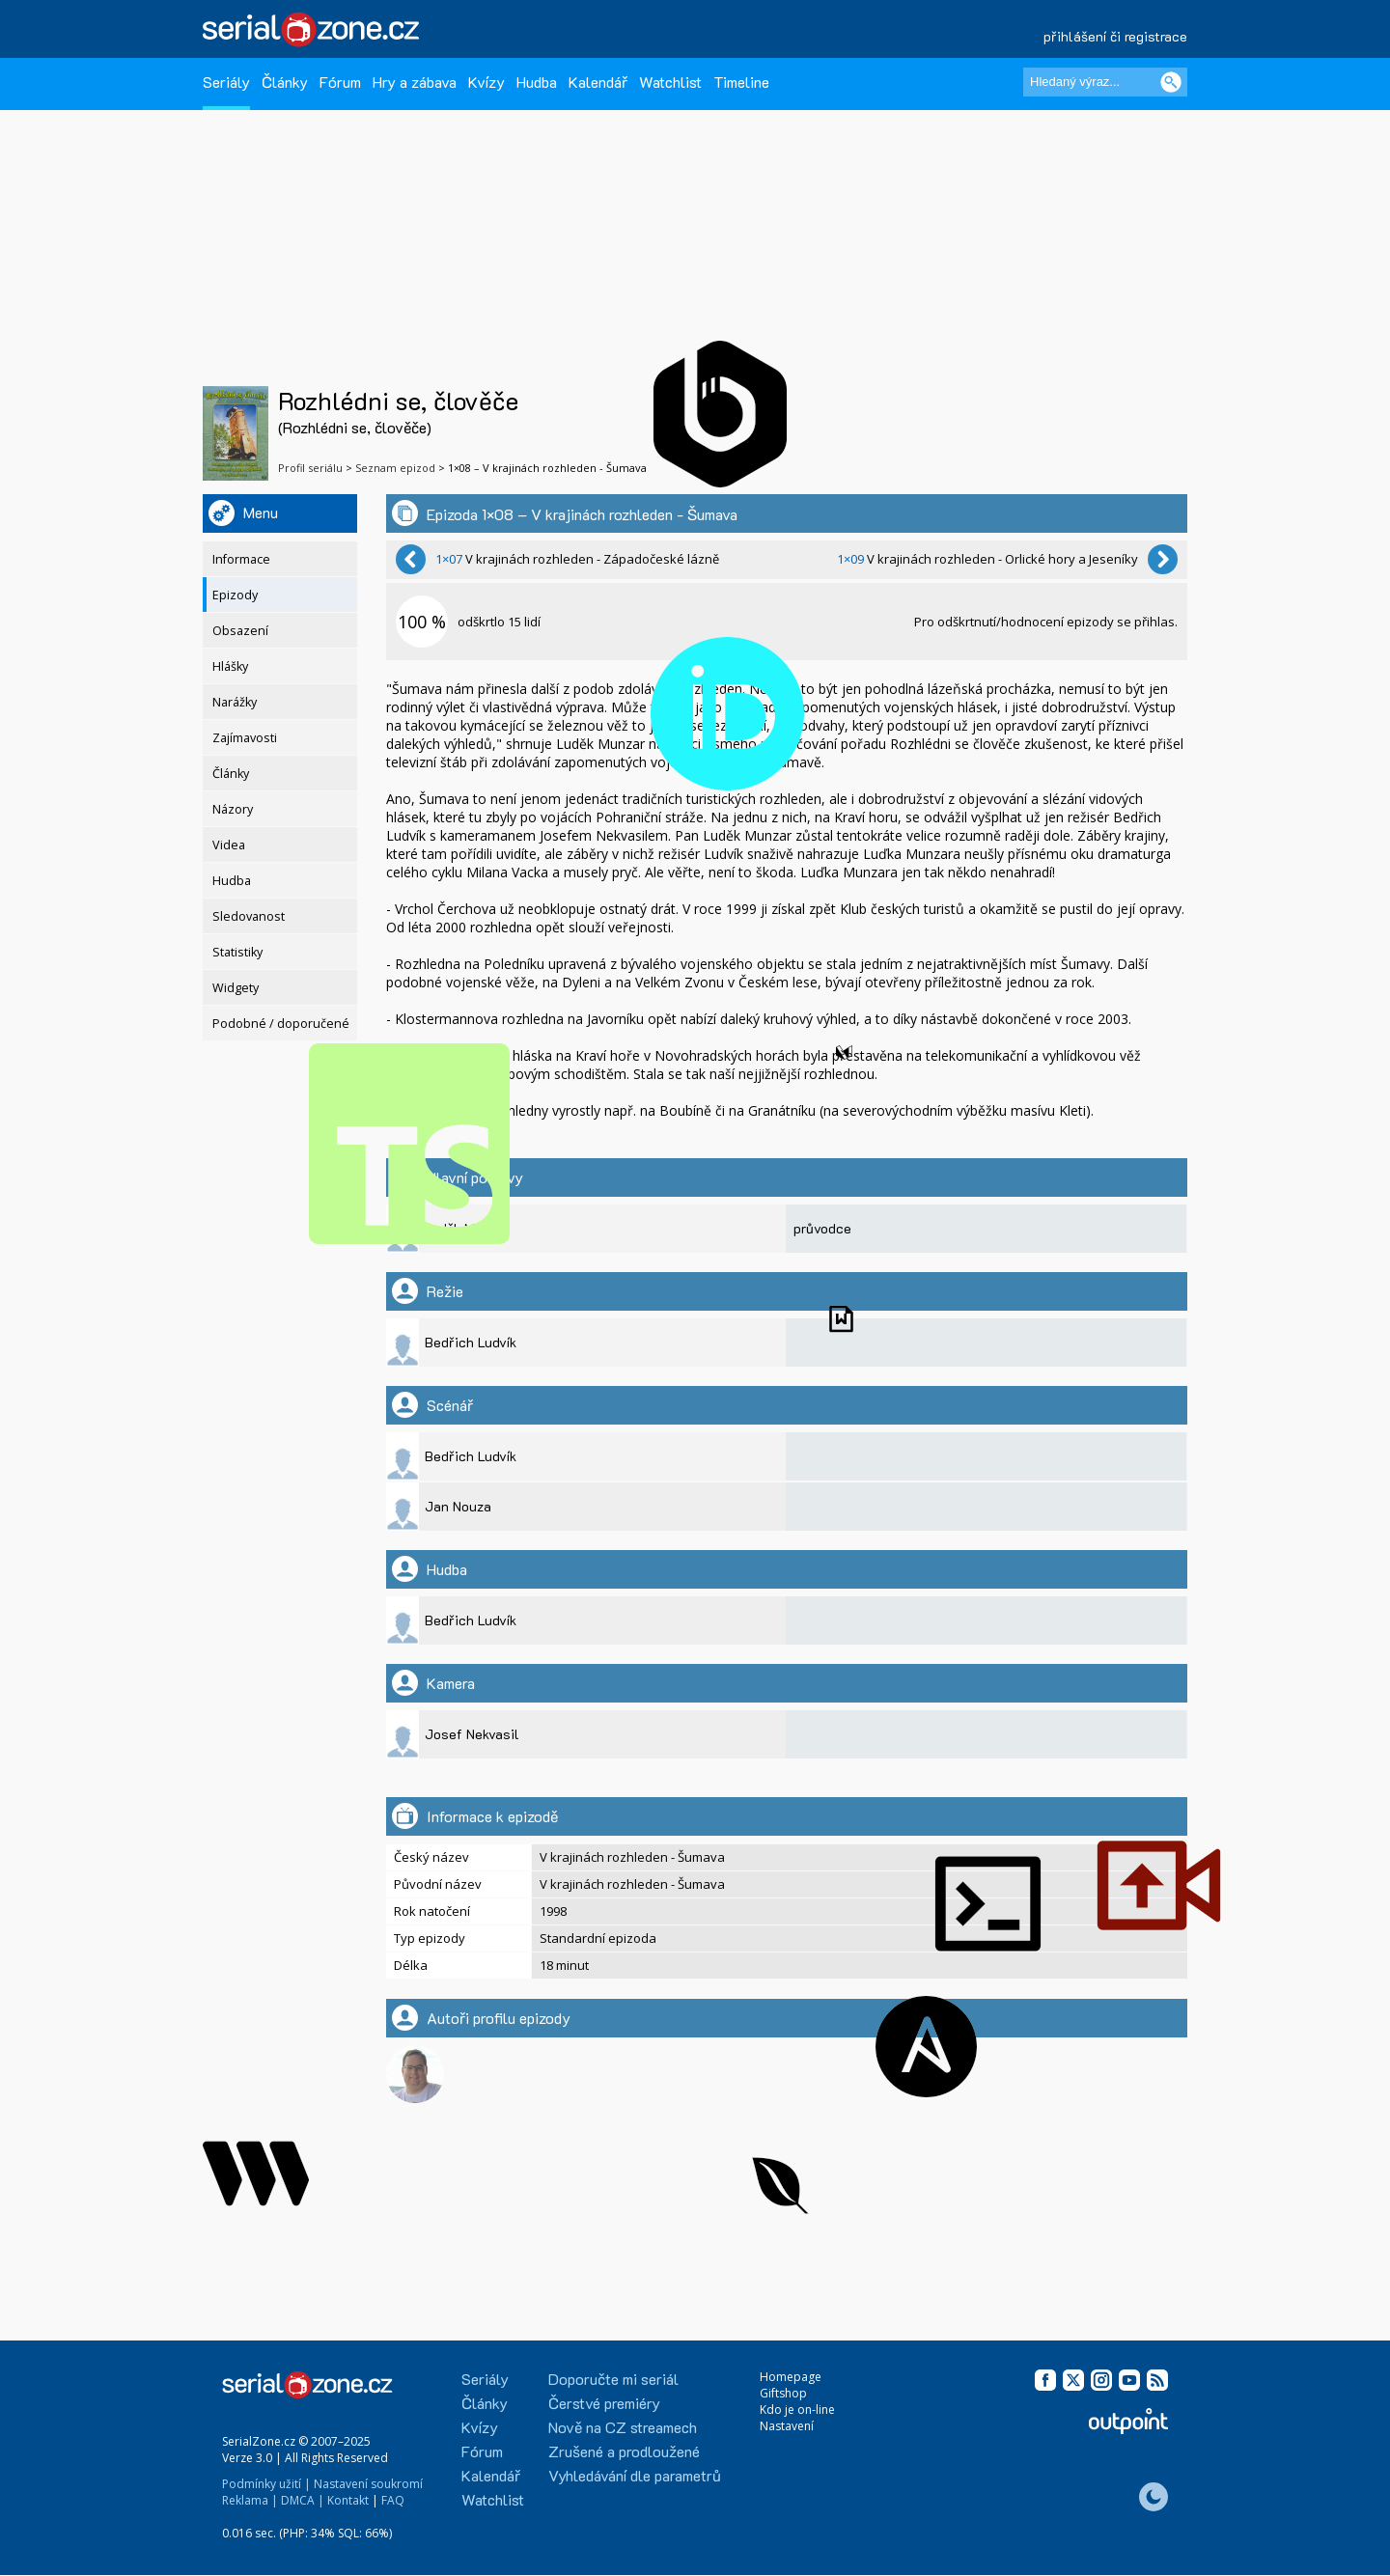  What do you see at coordinates (727, 713) in the screenshot?
I see `link to your ORCID researcher profile` at bounding box center [727, 713].